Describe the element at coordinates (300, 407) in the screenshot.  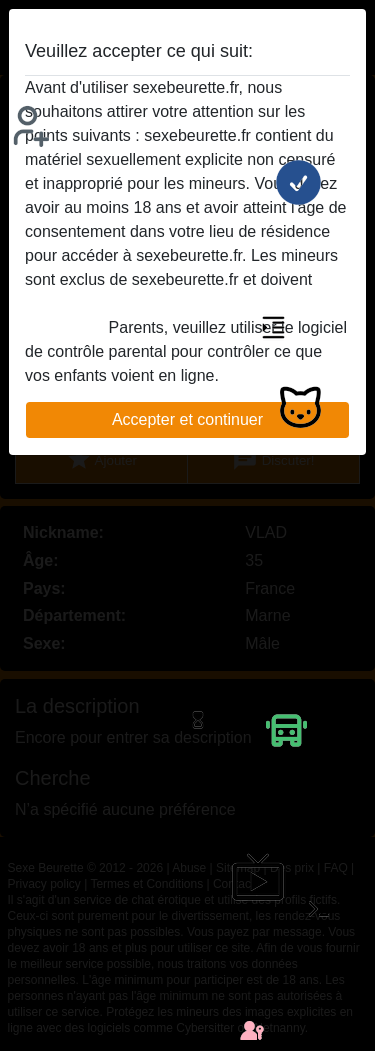
I see `access pet-related features or settings` at that location.